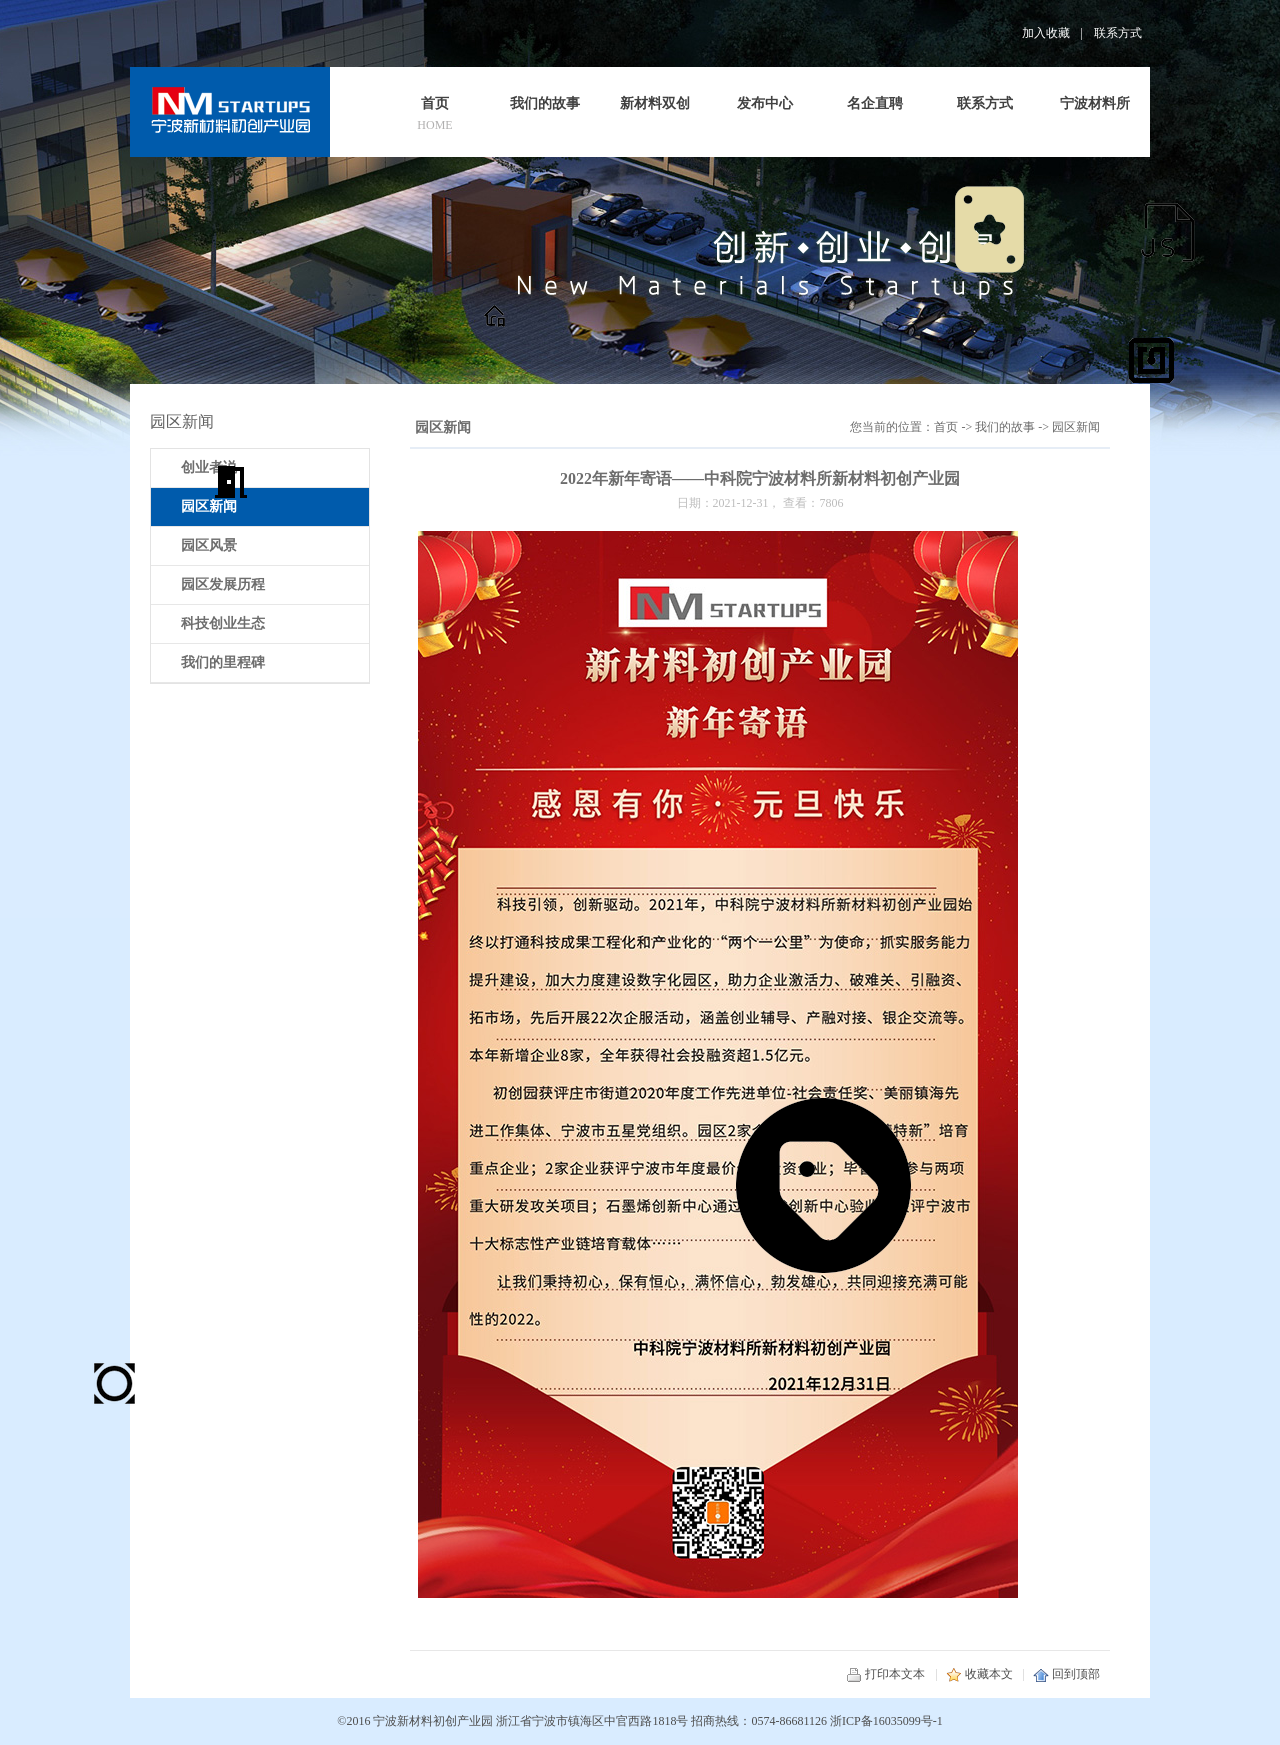 Image resolution: width=1280 pixels, height=1745 pixels. What do you see at coordinates (823, 1185) in the screenshot?
I see `view tagged items in your feed` at bounding box center [823, 1185].